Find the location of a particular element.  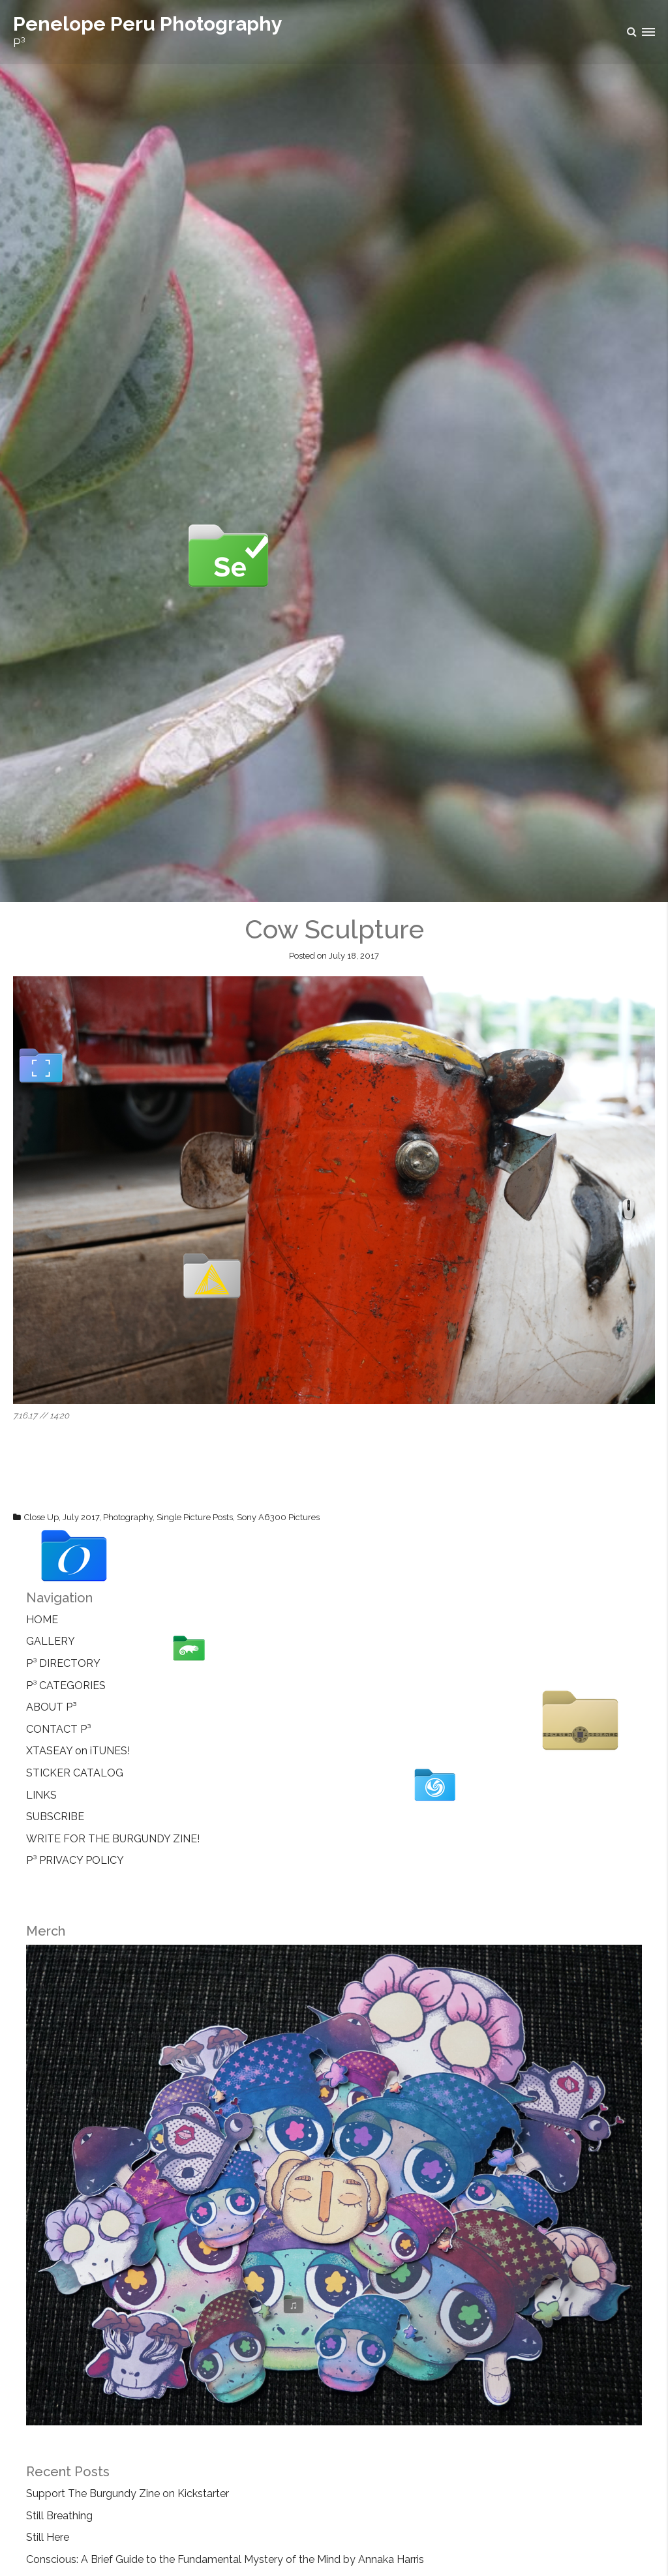

open folder containing pokémon or pokelantis-themed content is located at coordinates (580, 1722).